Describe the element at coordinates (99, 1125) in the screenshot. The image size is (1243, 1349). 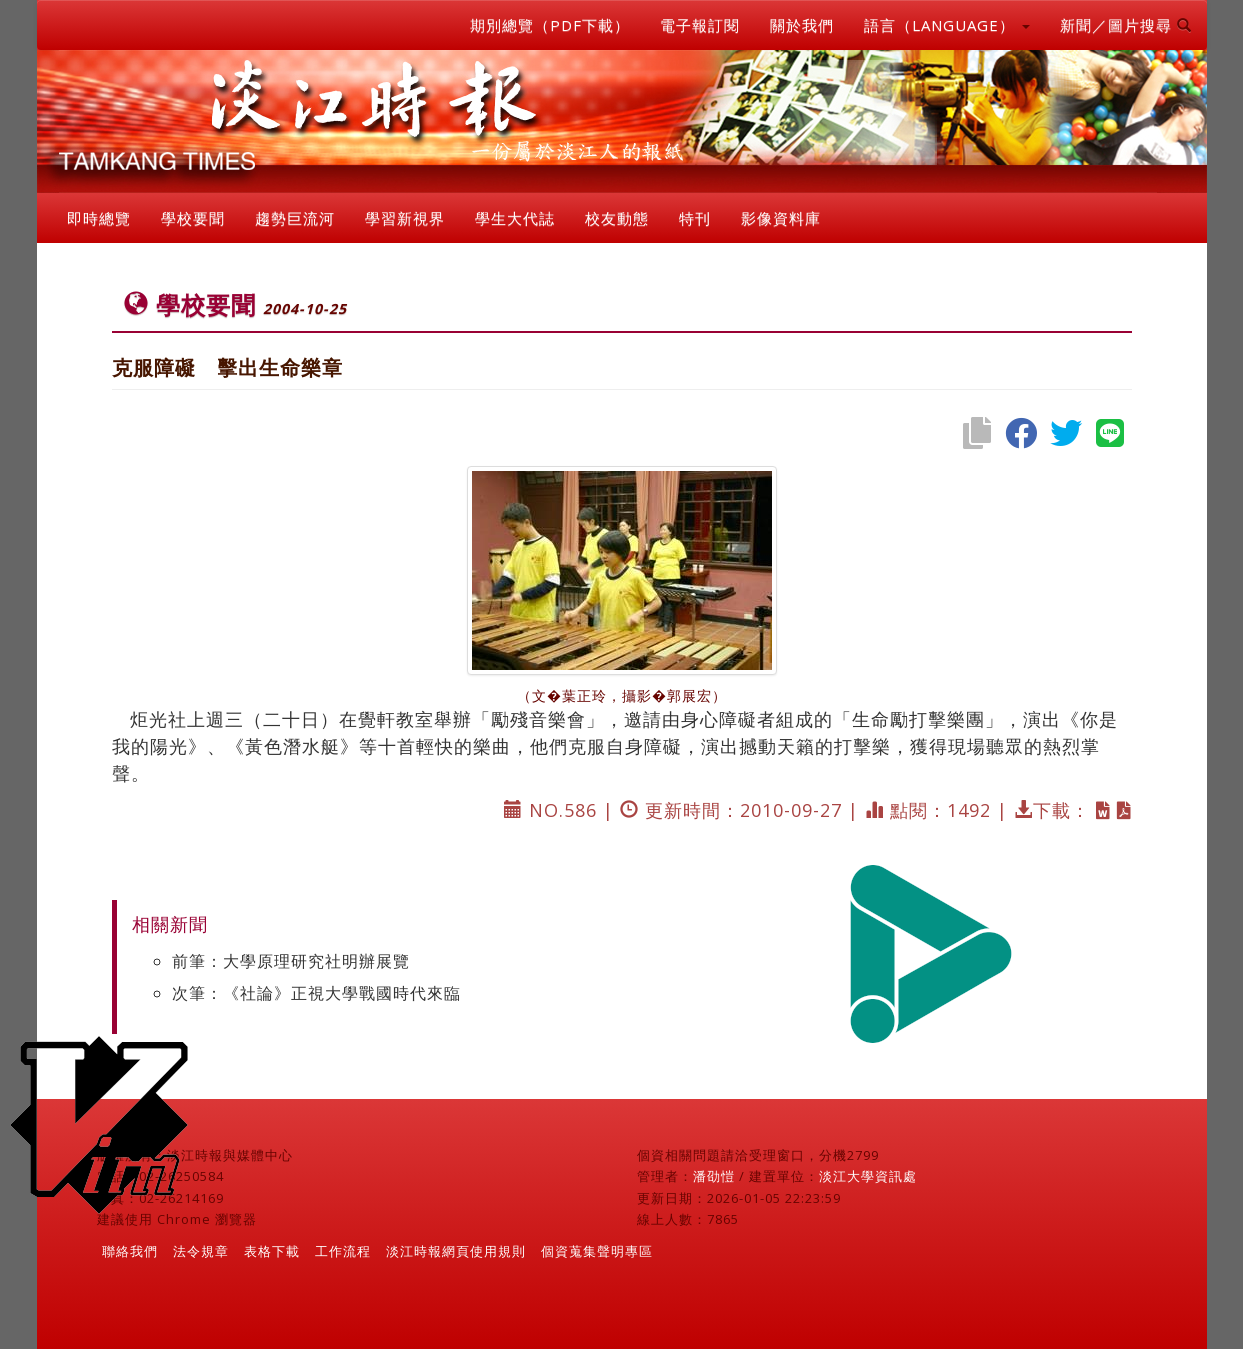
I see `open vim text editor` at that location.